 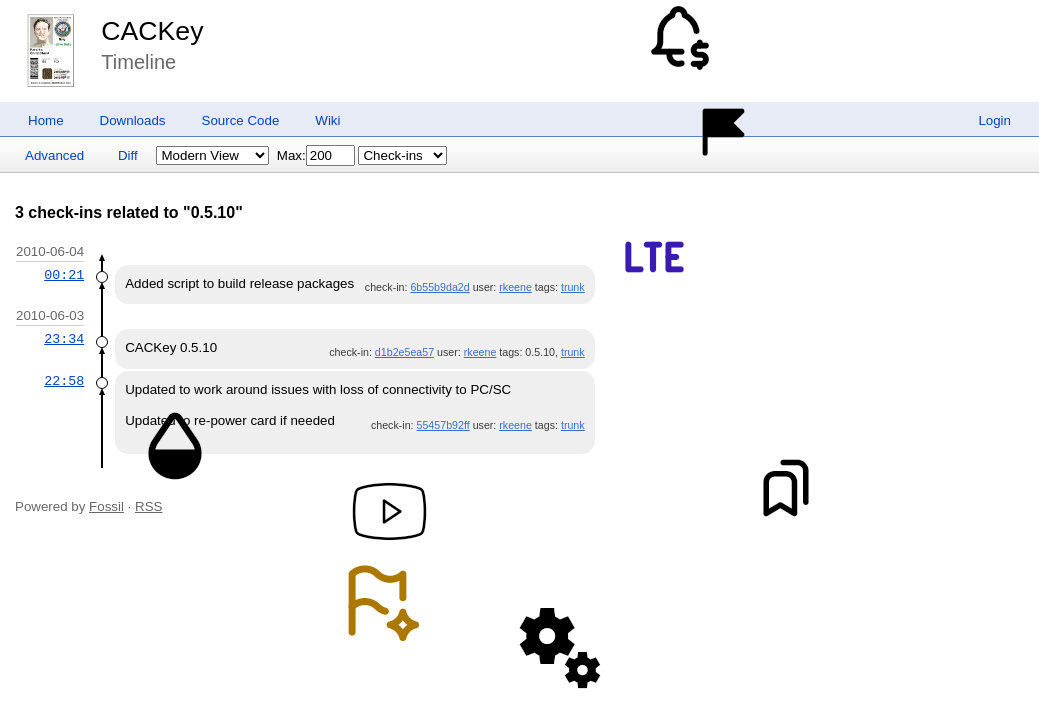 I want to click on adjust water or liquid fill level, so click(x=175, y=446).